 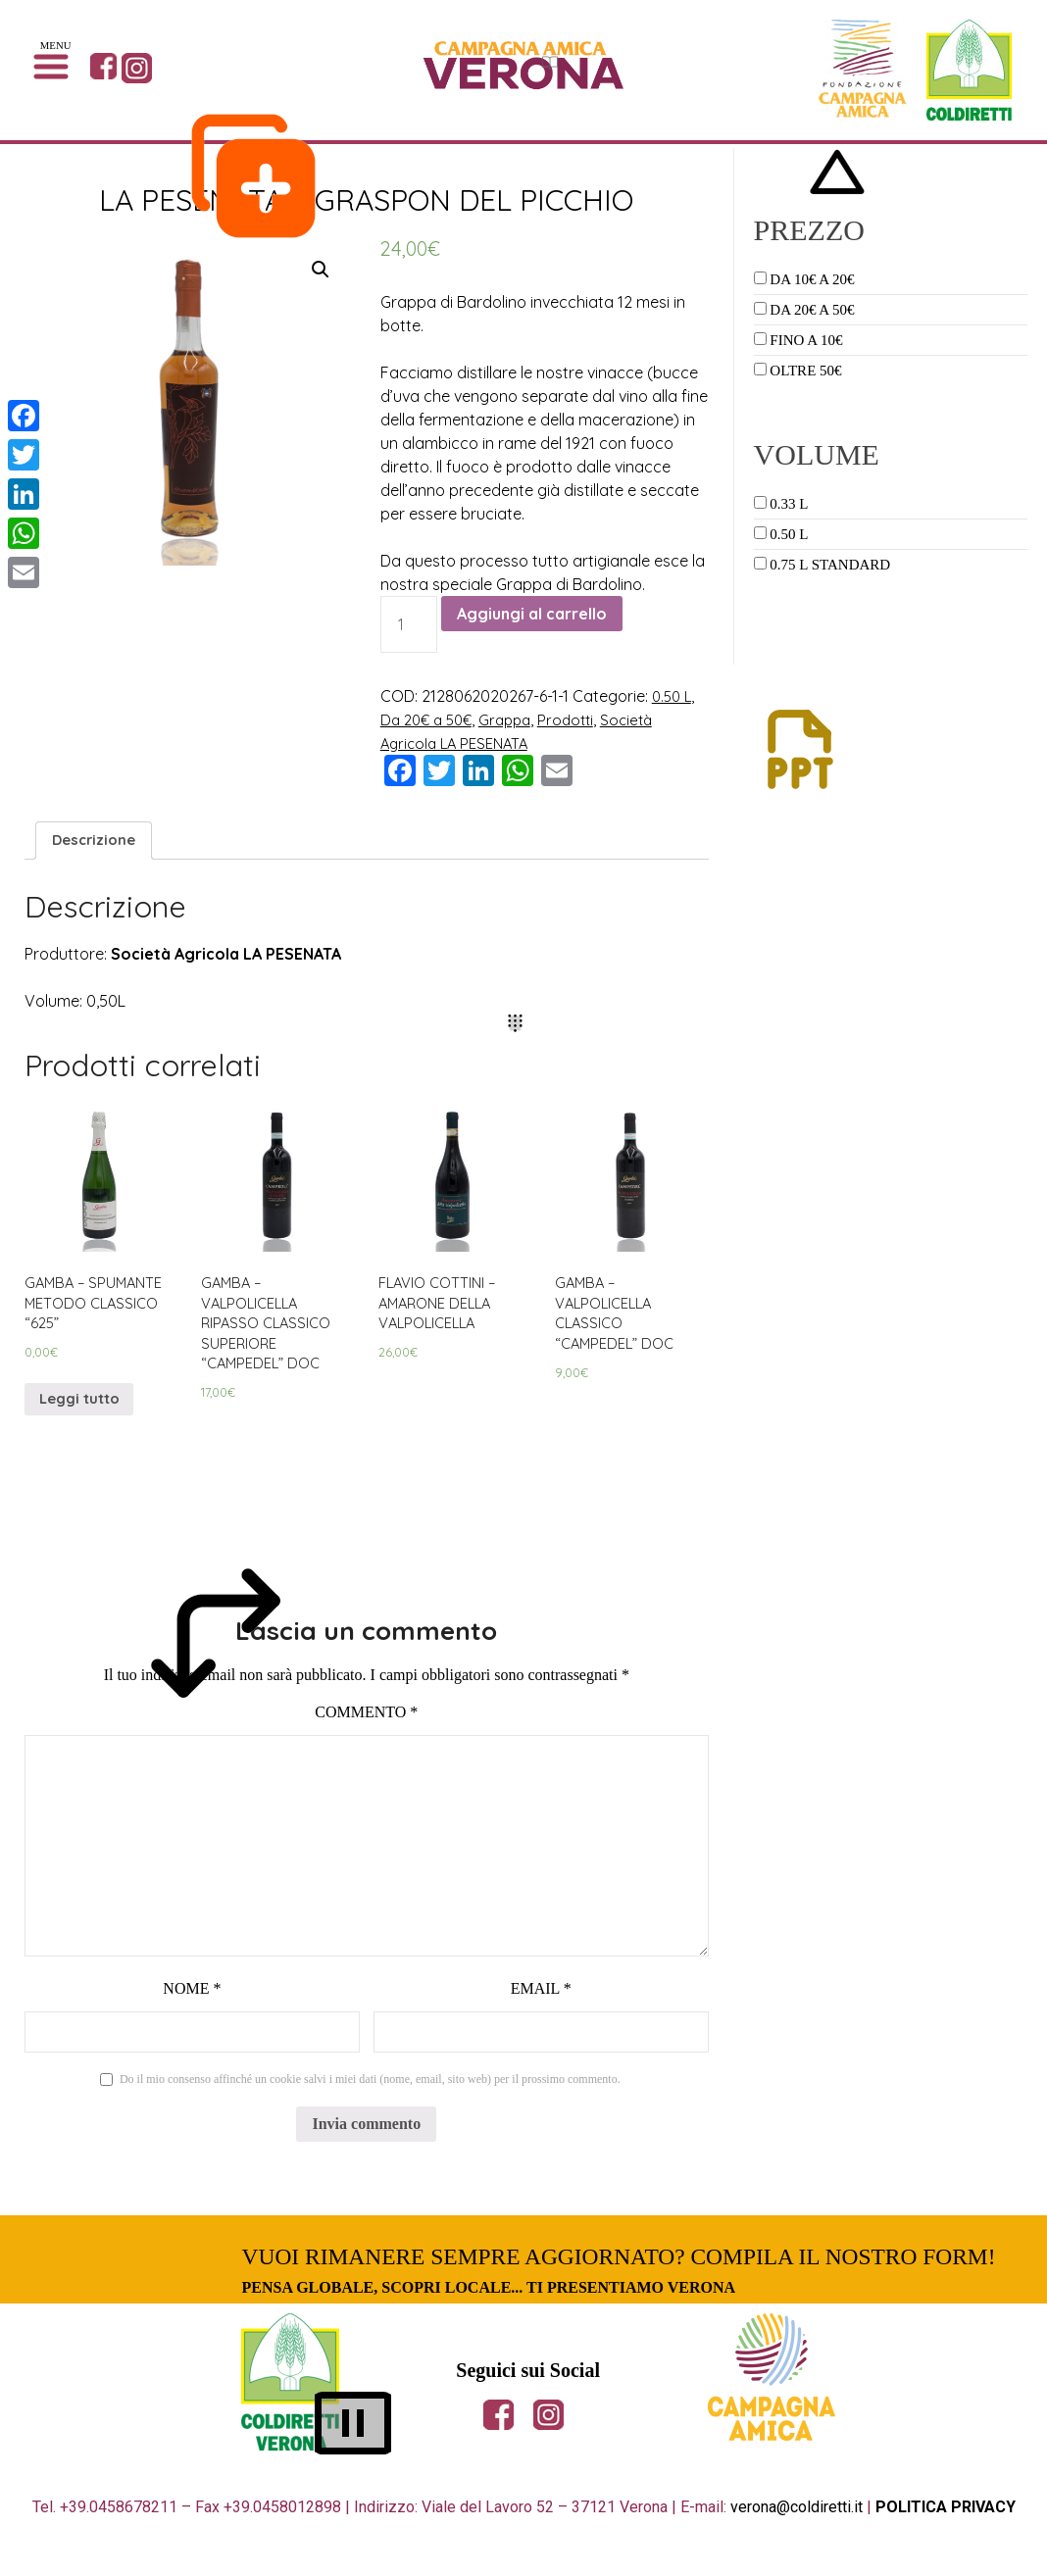 What do you see at coordinates (353, 2423) in the screenshot?
I see `pause an ongoing presentation` at bounding box center [353, 2423].